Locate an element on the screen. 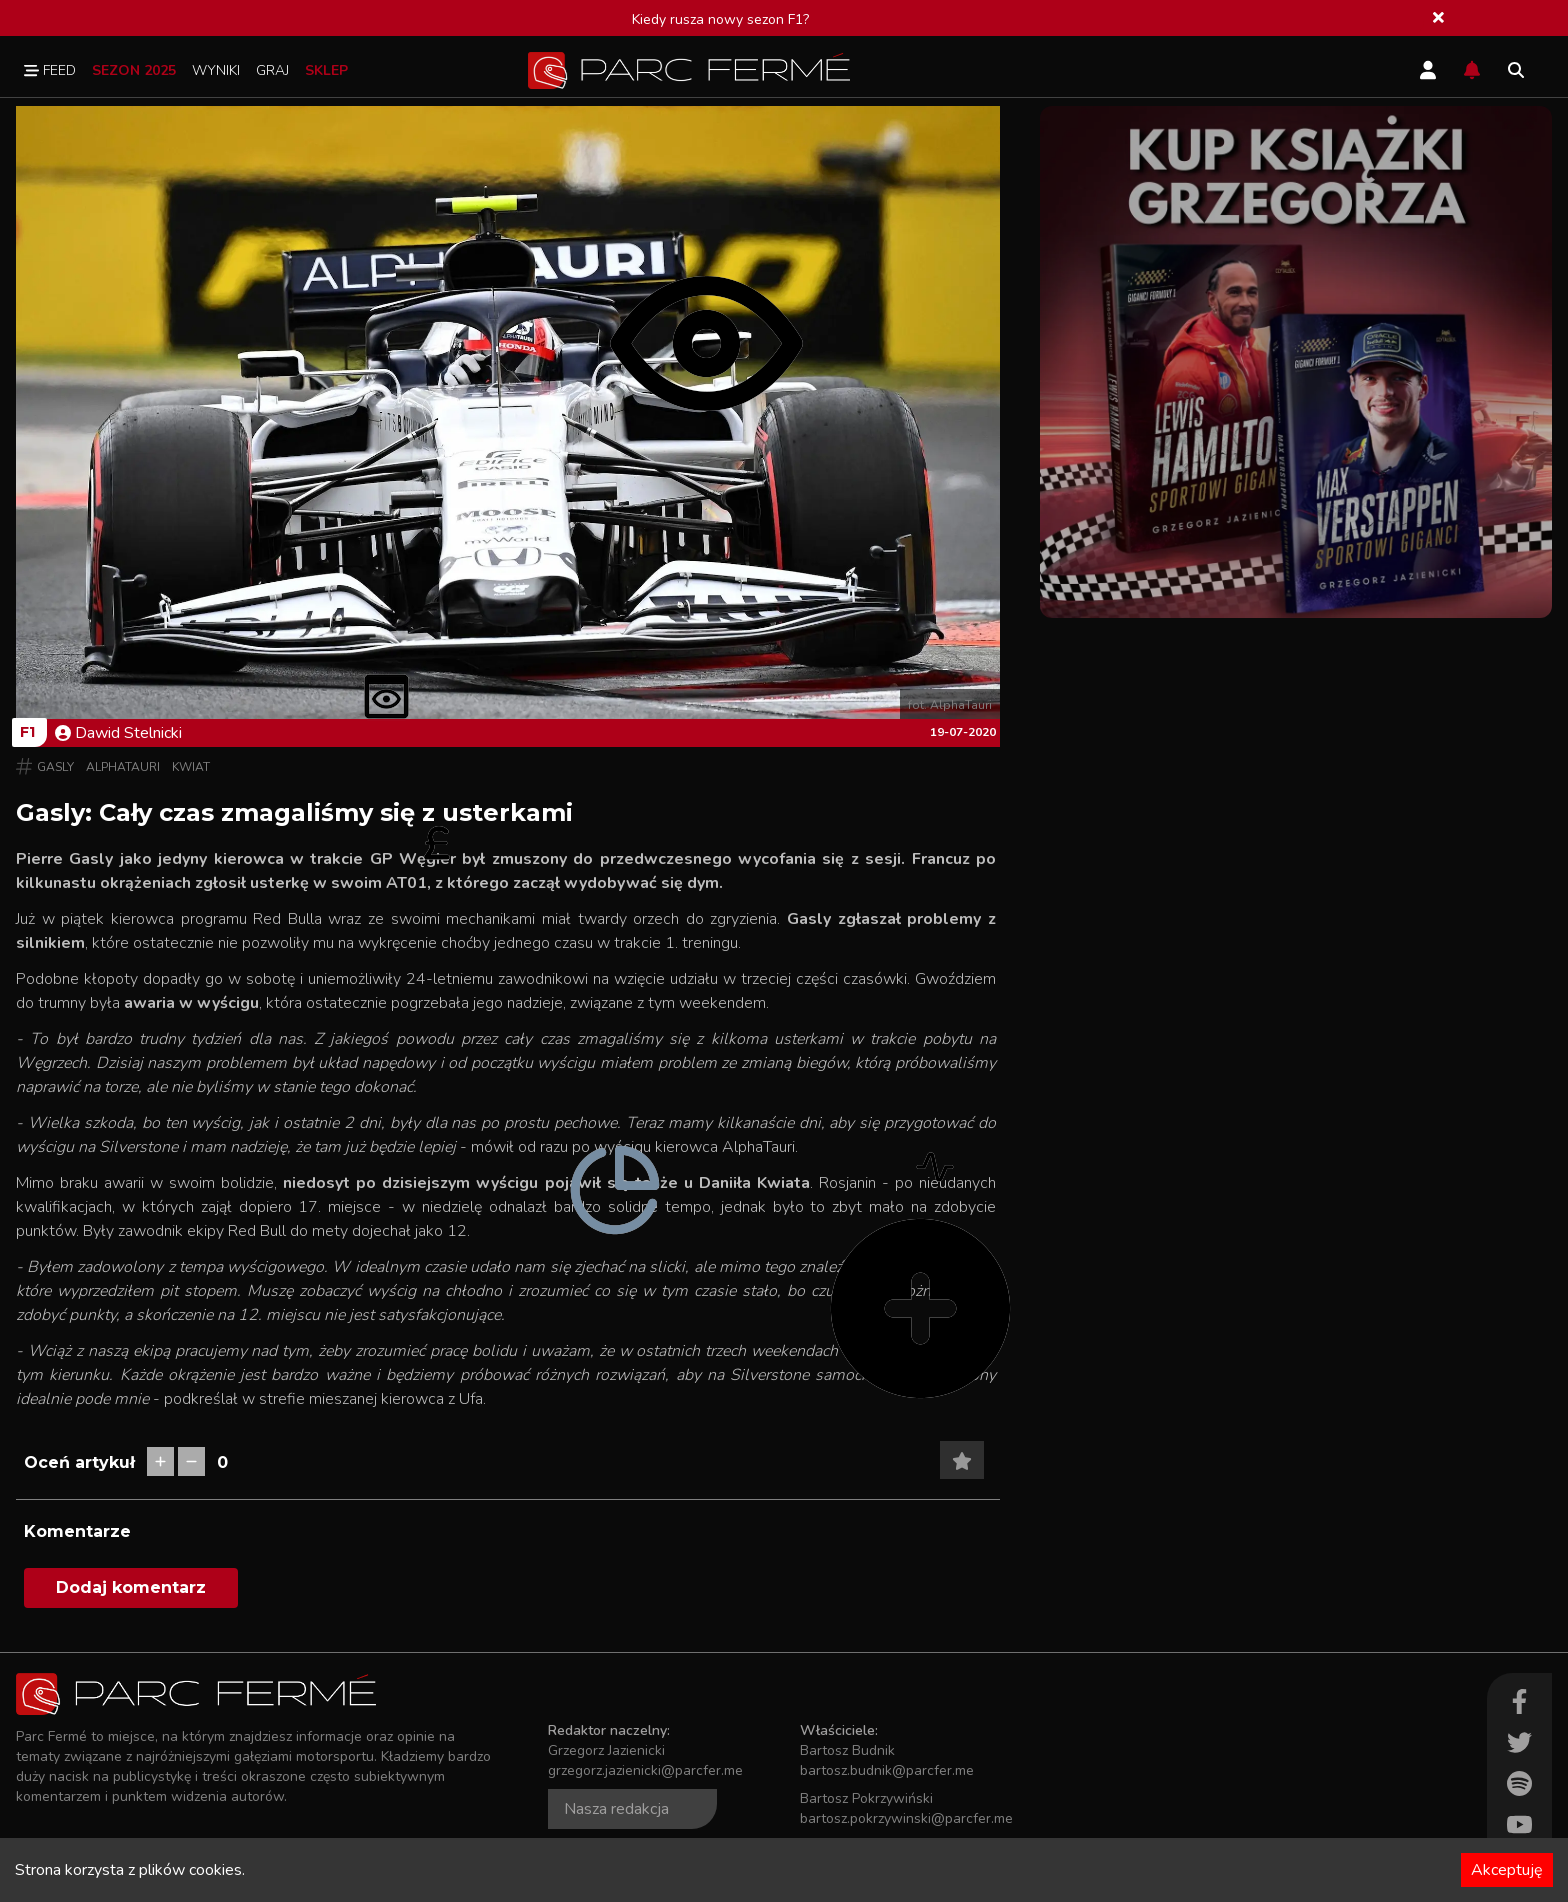 The image size is (1568, 1902). indicates british pound sterling currency is located at coordinates (437, 842).